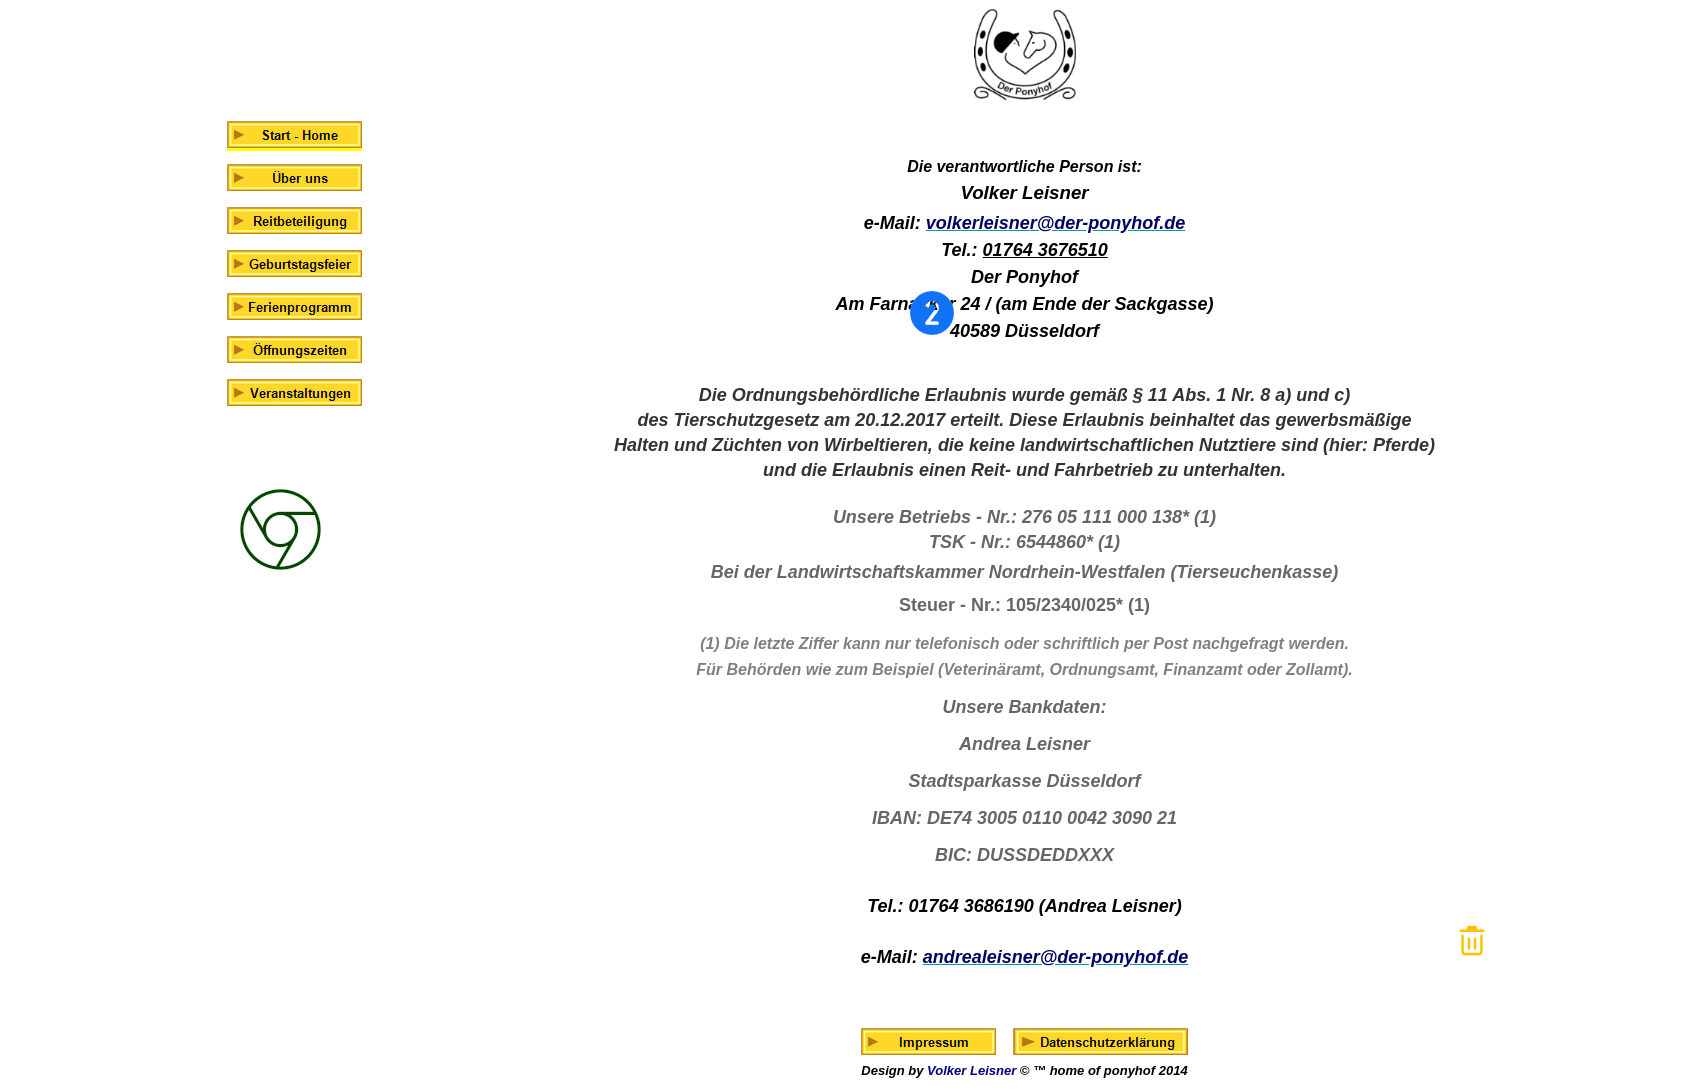  Describe the element at coordinates (932, 313) in the screenshot. I see `indicates step two in a multi-step process` at that location.